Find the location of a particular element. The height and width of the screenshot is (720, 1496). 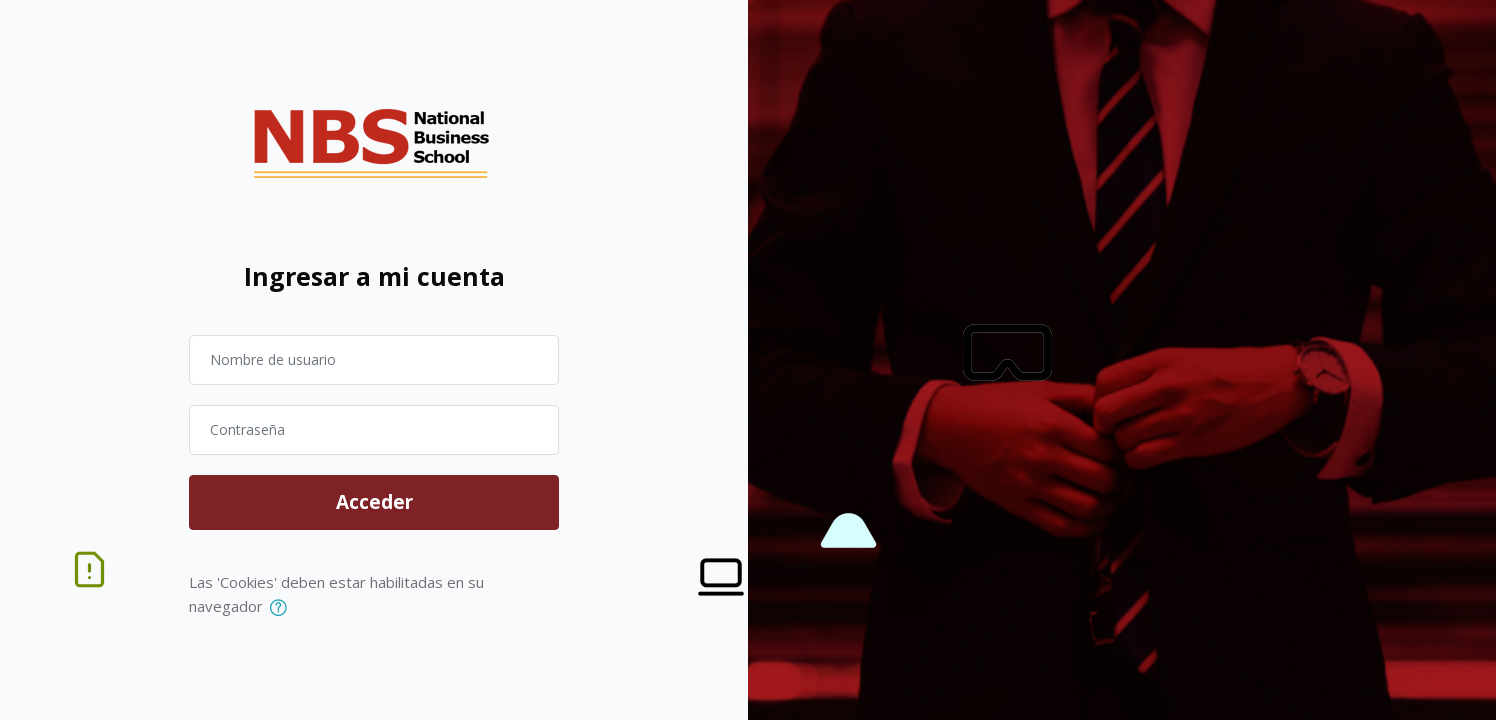

indicates a file with an error or issue is located at coordinates (89, 569).